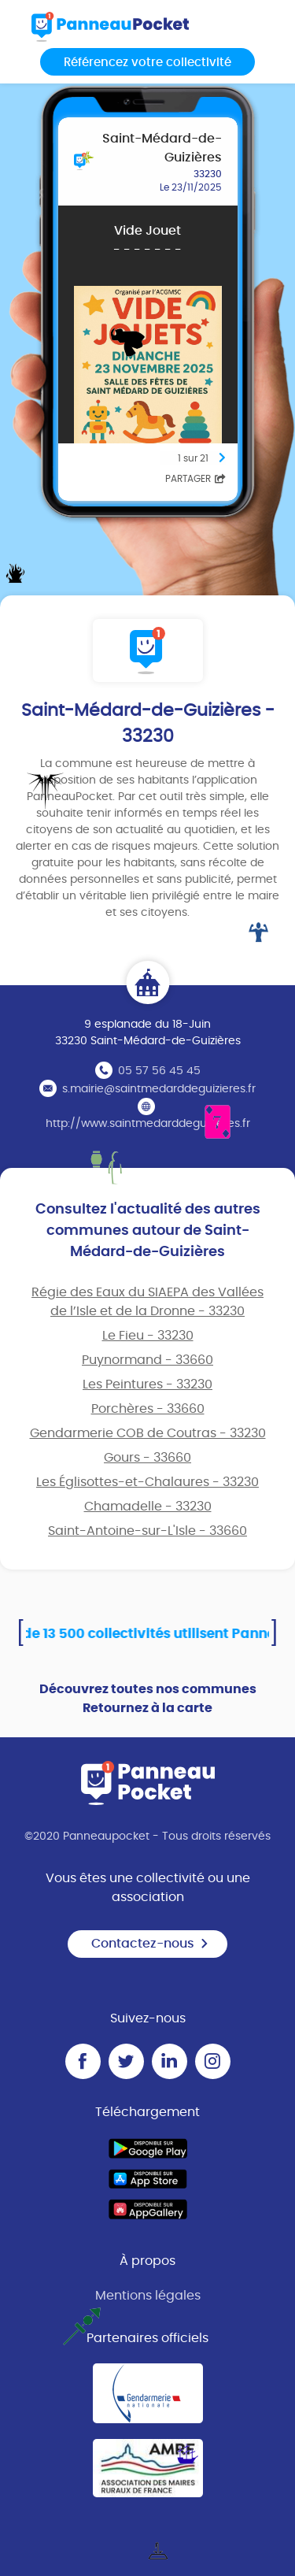  What do you see at coordinates (107, 1167) in the screenshot?
I see `decorative lantern item in a game inventory` at bounding box center [107, 1167].